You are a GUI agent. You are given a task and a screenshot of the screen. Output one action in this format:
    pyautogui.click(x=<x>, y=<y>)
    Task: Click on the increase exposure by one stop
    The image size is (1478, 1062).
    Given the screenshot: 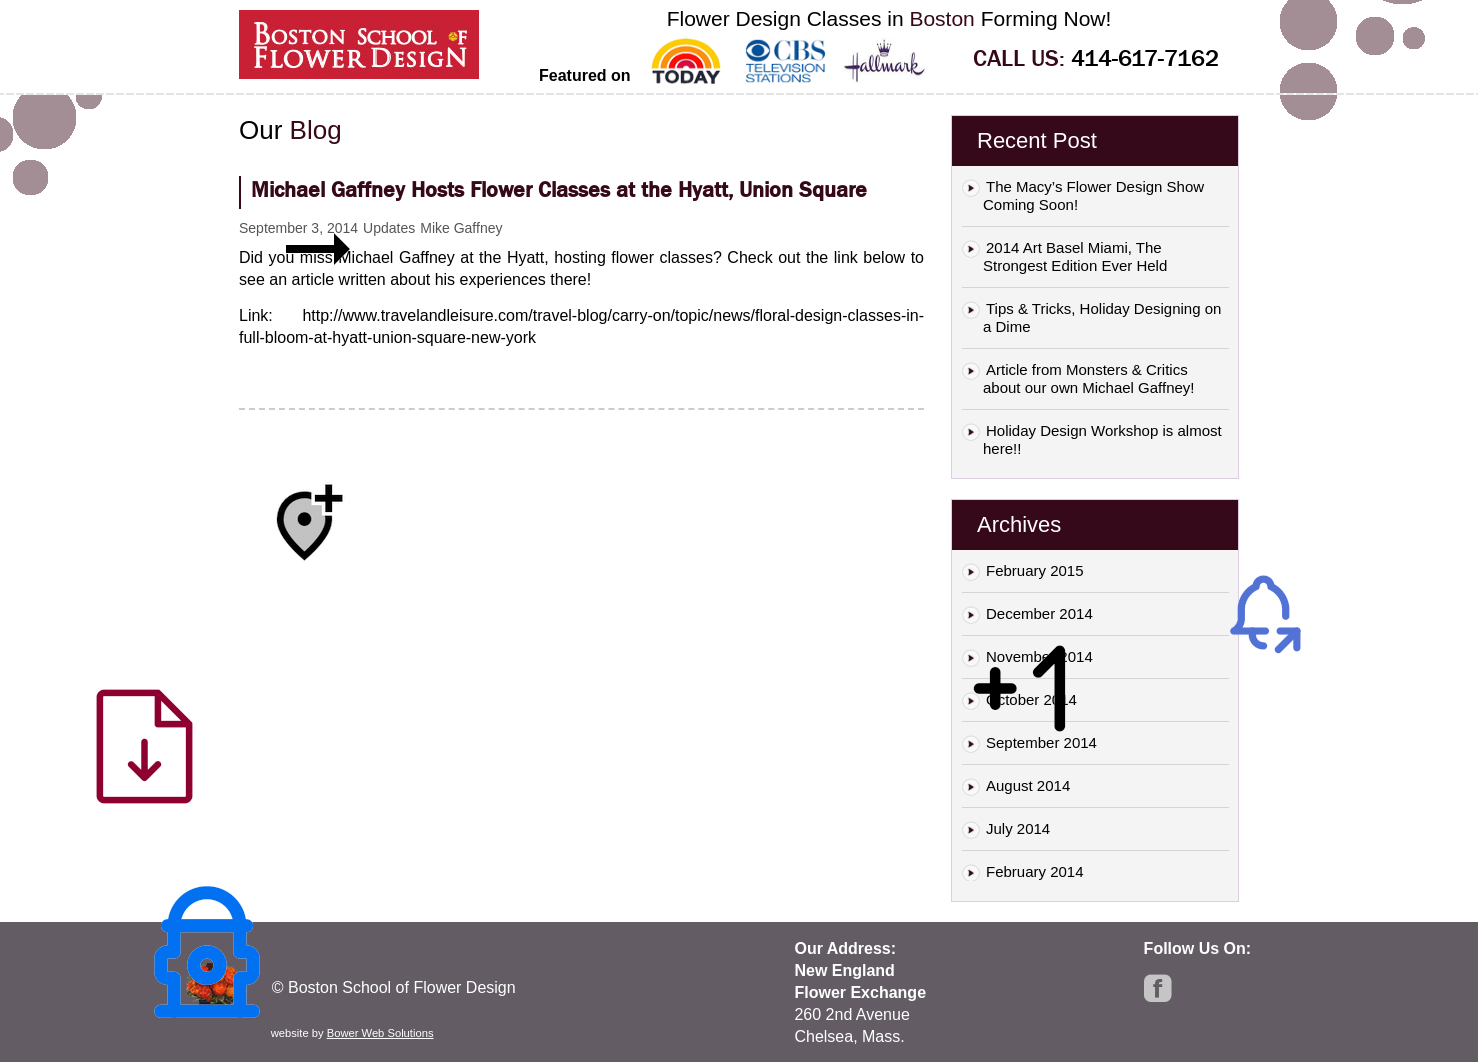 What is the action you would take?
    pyautogui.click(x=1027, y=688)
    